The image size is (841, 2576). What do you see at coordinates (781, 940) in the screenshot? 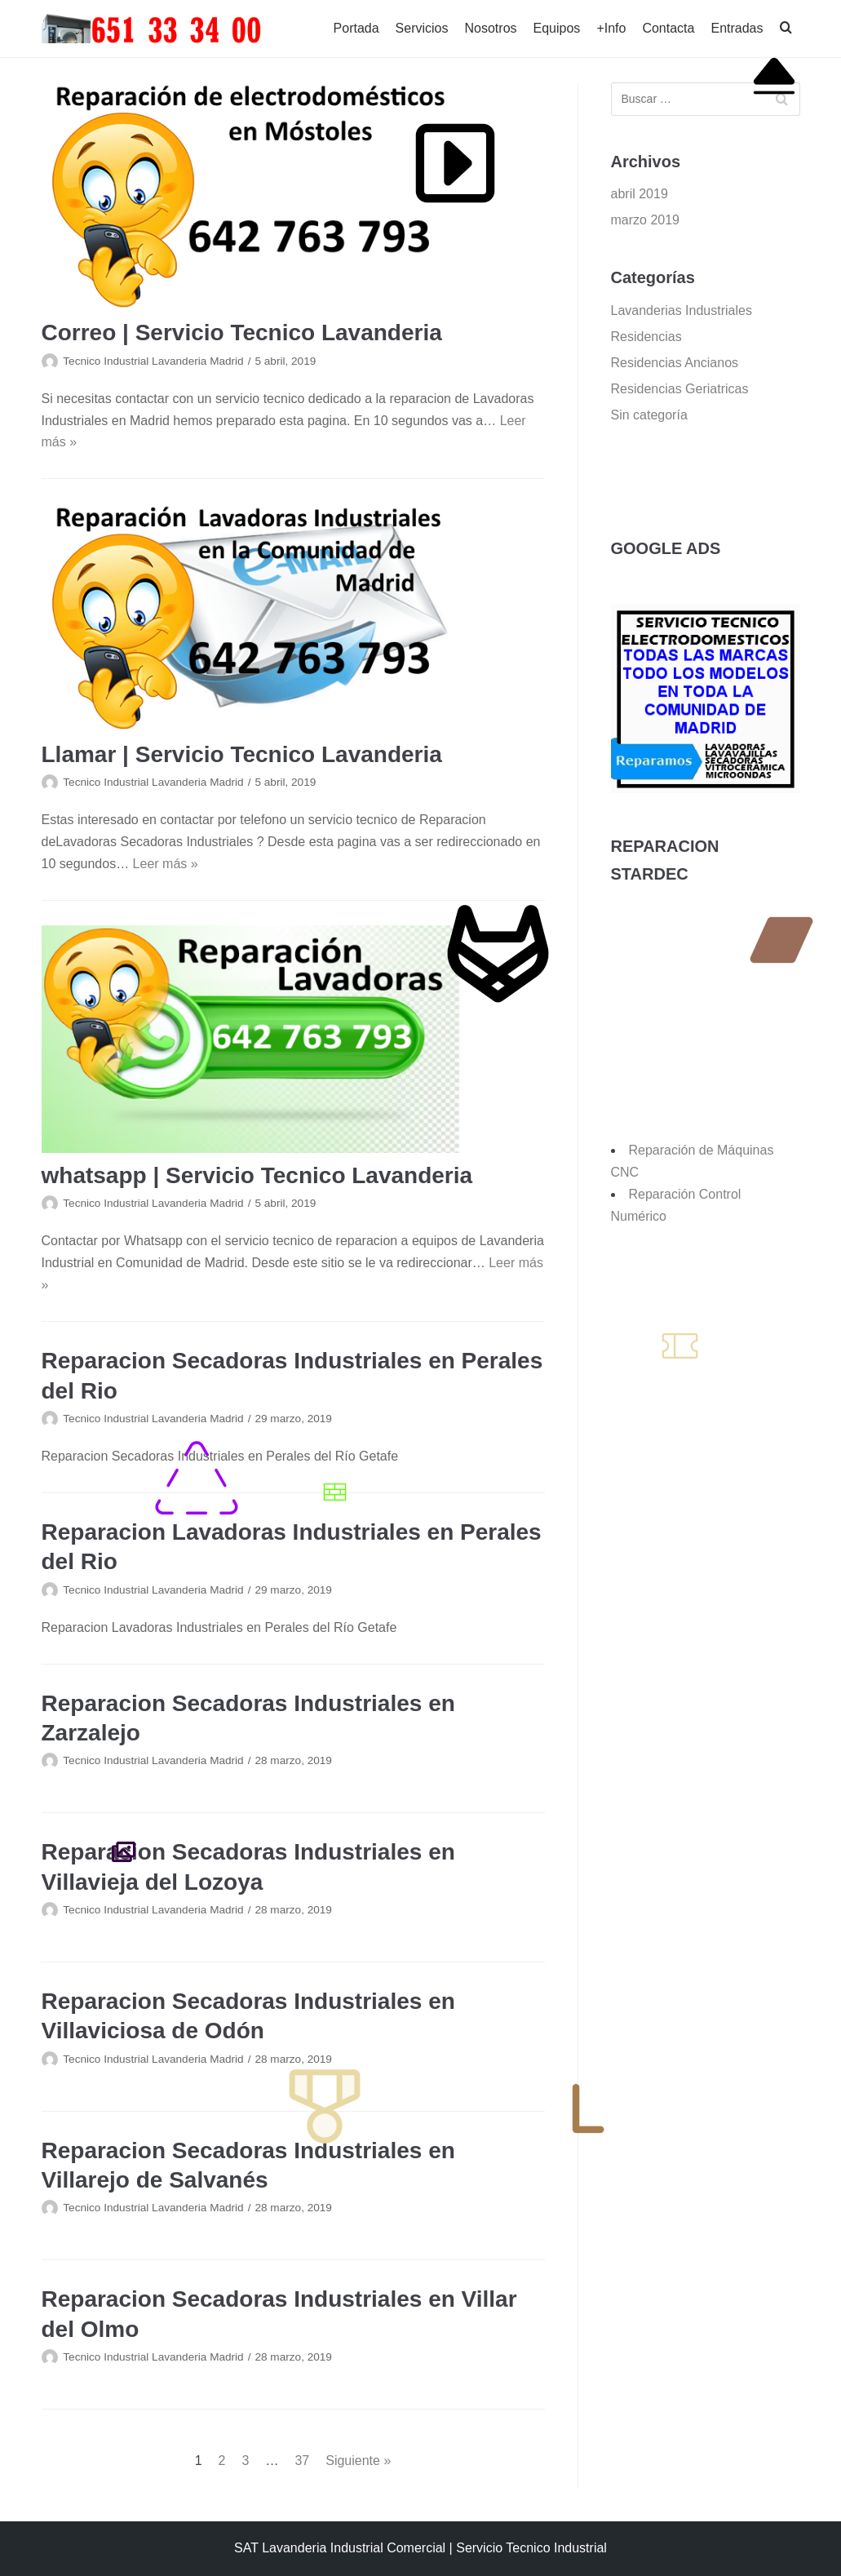
I see `insert a parallelogram shape` at bounding box center [781, 940].